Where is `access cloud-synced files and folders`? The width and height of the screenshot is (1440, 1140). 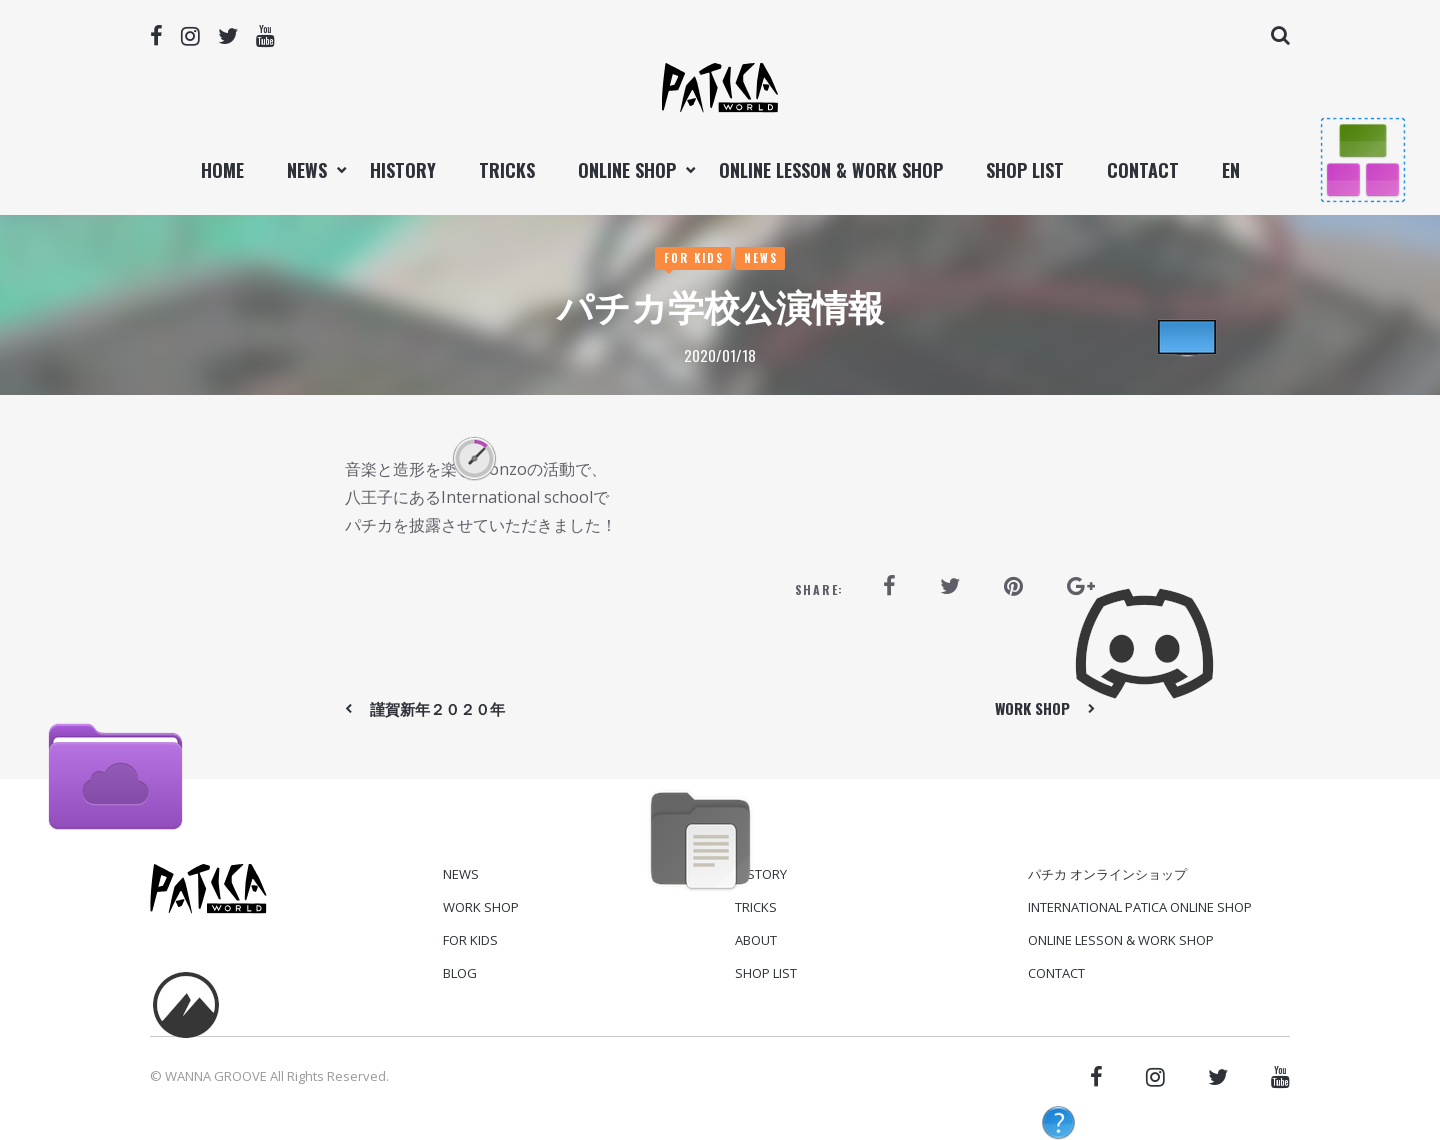 access cloud-synced files and folders is located at coordinates (115, 776).